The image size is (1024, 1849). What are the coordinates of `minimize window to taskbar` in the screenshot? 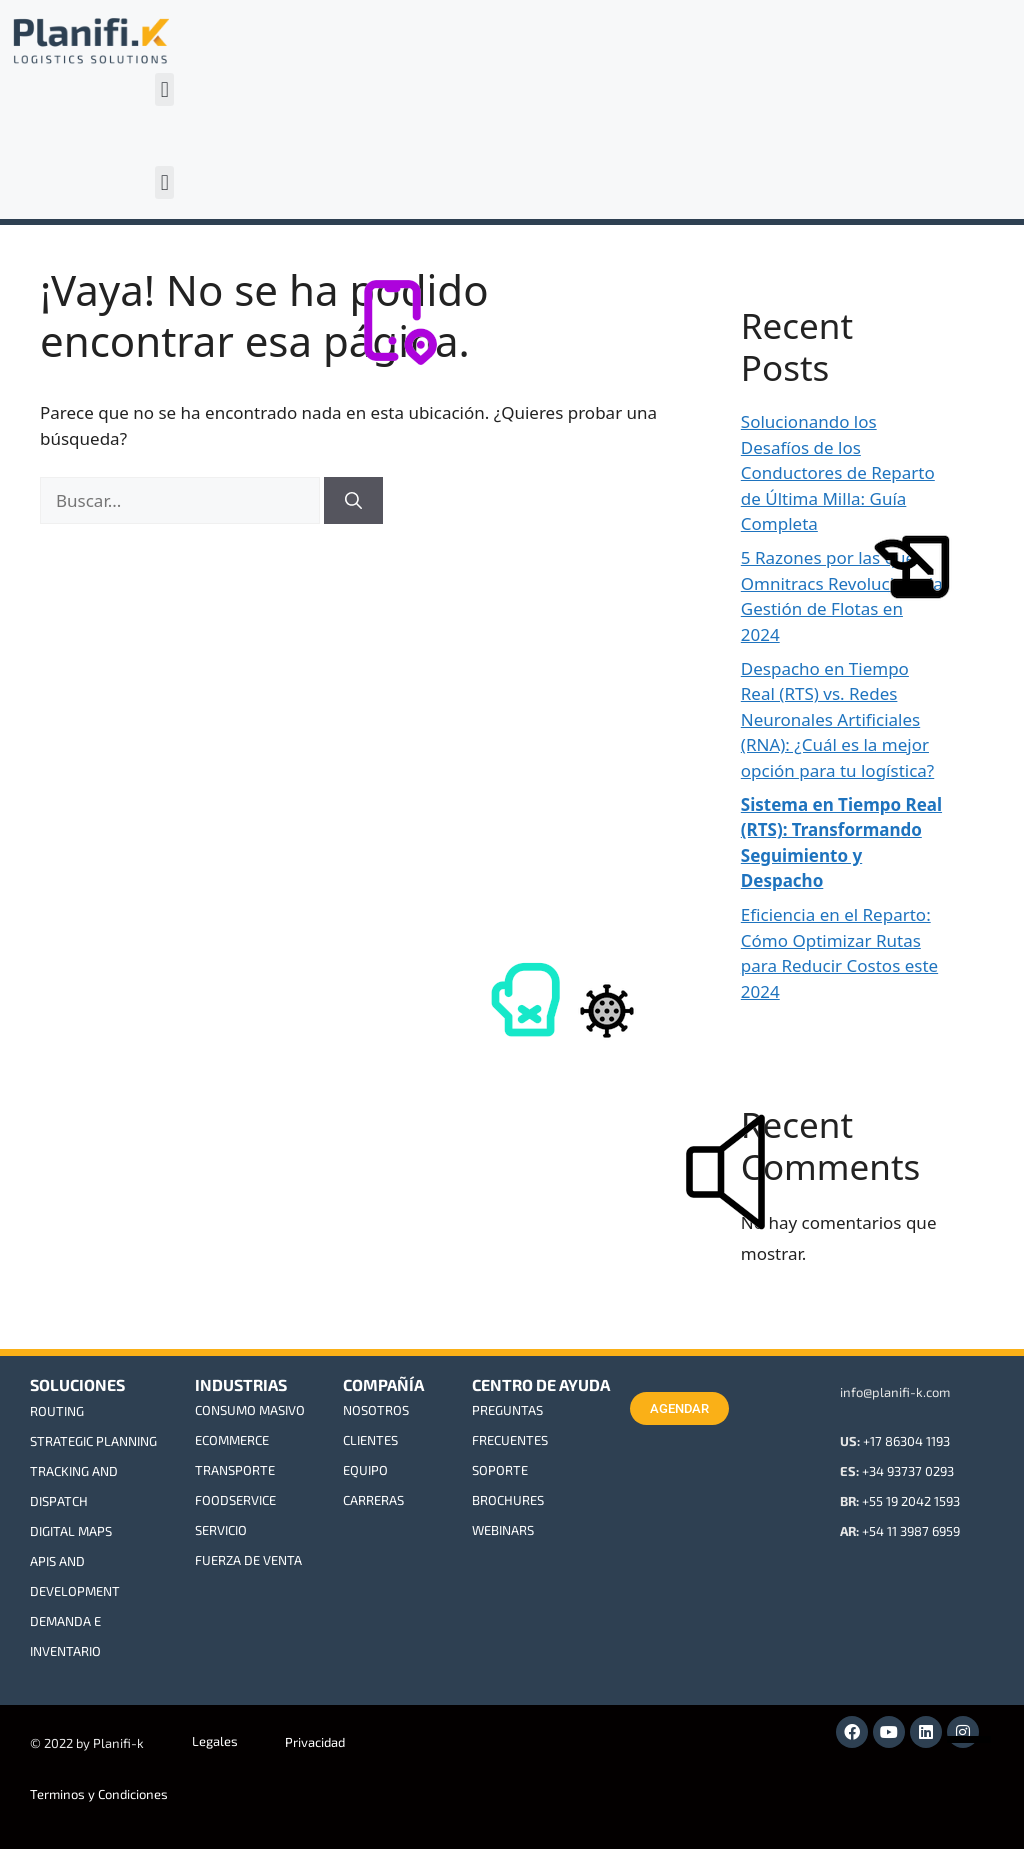 It's located at (969, 1710).